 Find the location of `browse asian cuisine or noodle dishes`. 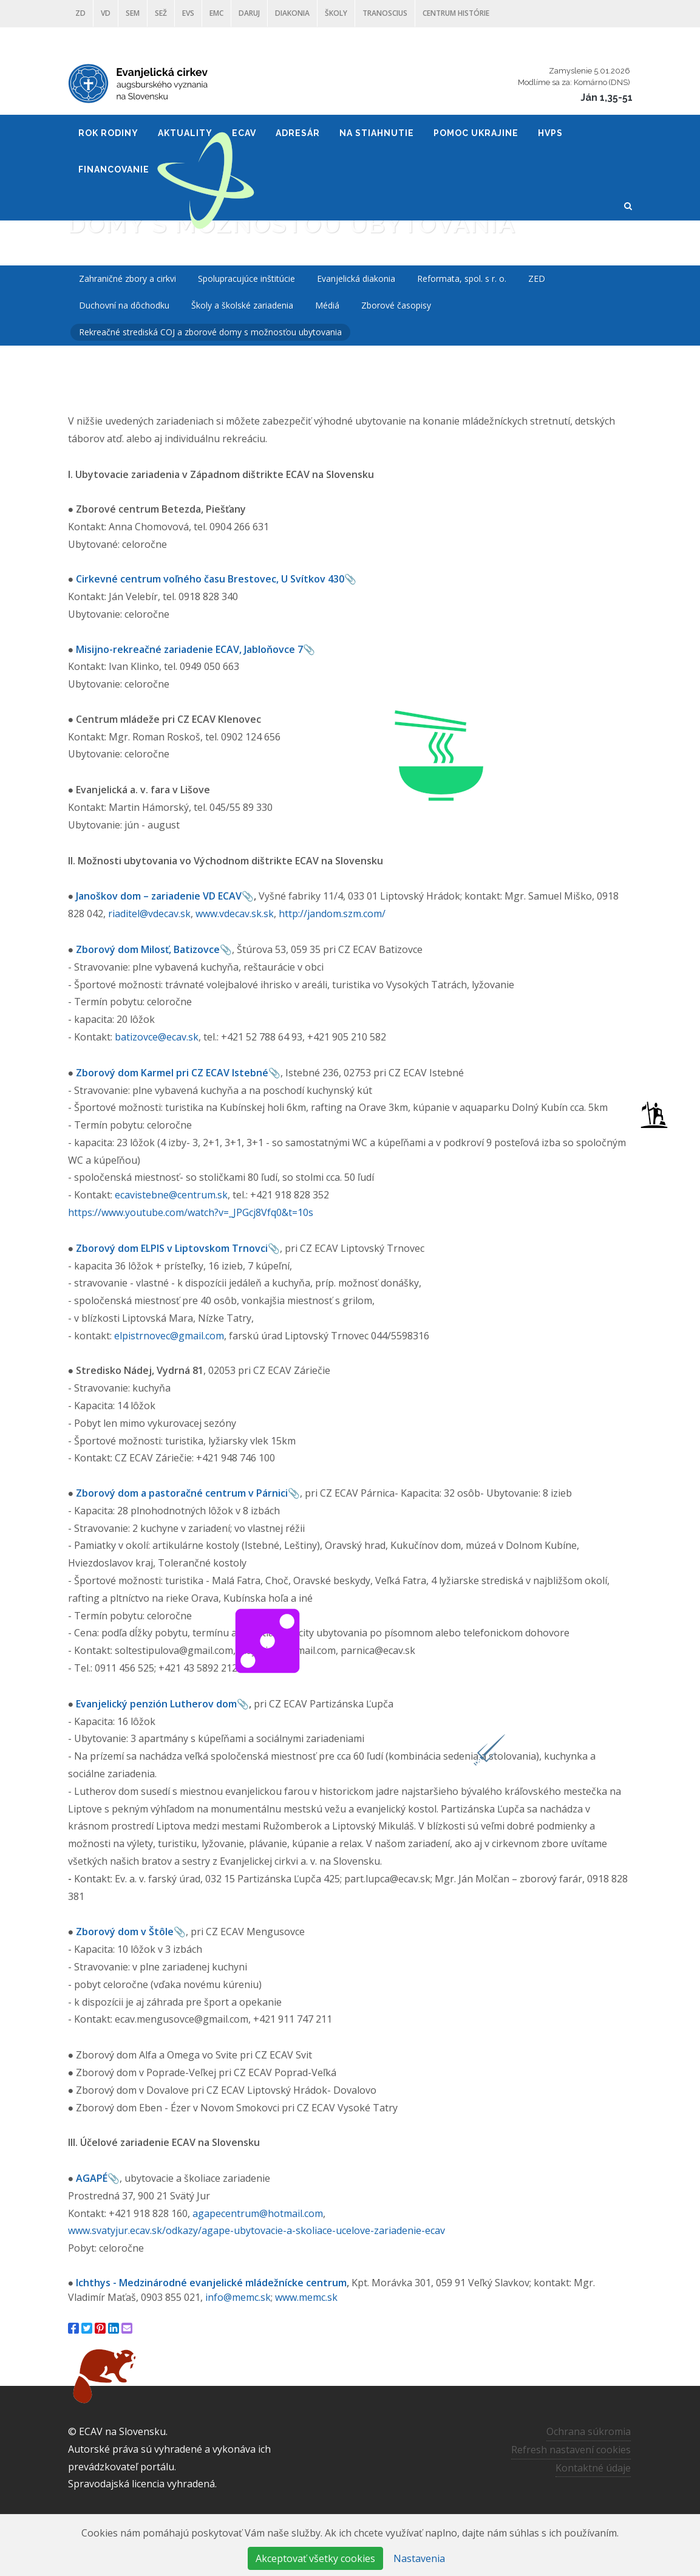

browse asian cuisine or noodle dishes is located at coordinates (441, 755).